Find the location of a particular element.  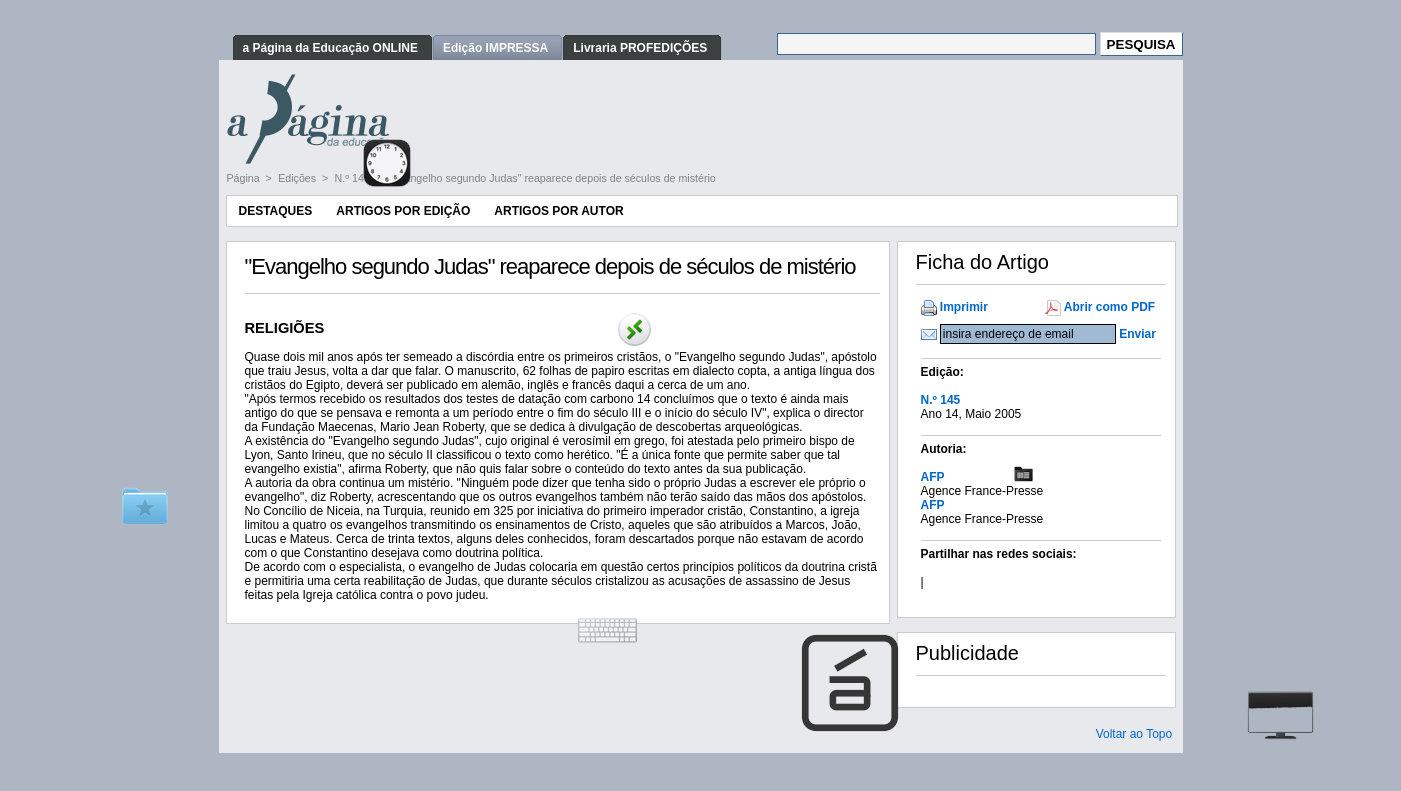

open the clock app is located at coordinates (387, 163).